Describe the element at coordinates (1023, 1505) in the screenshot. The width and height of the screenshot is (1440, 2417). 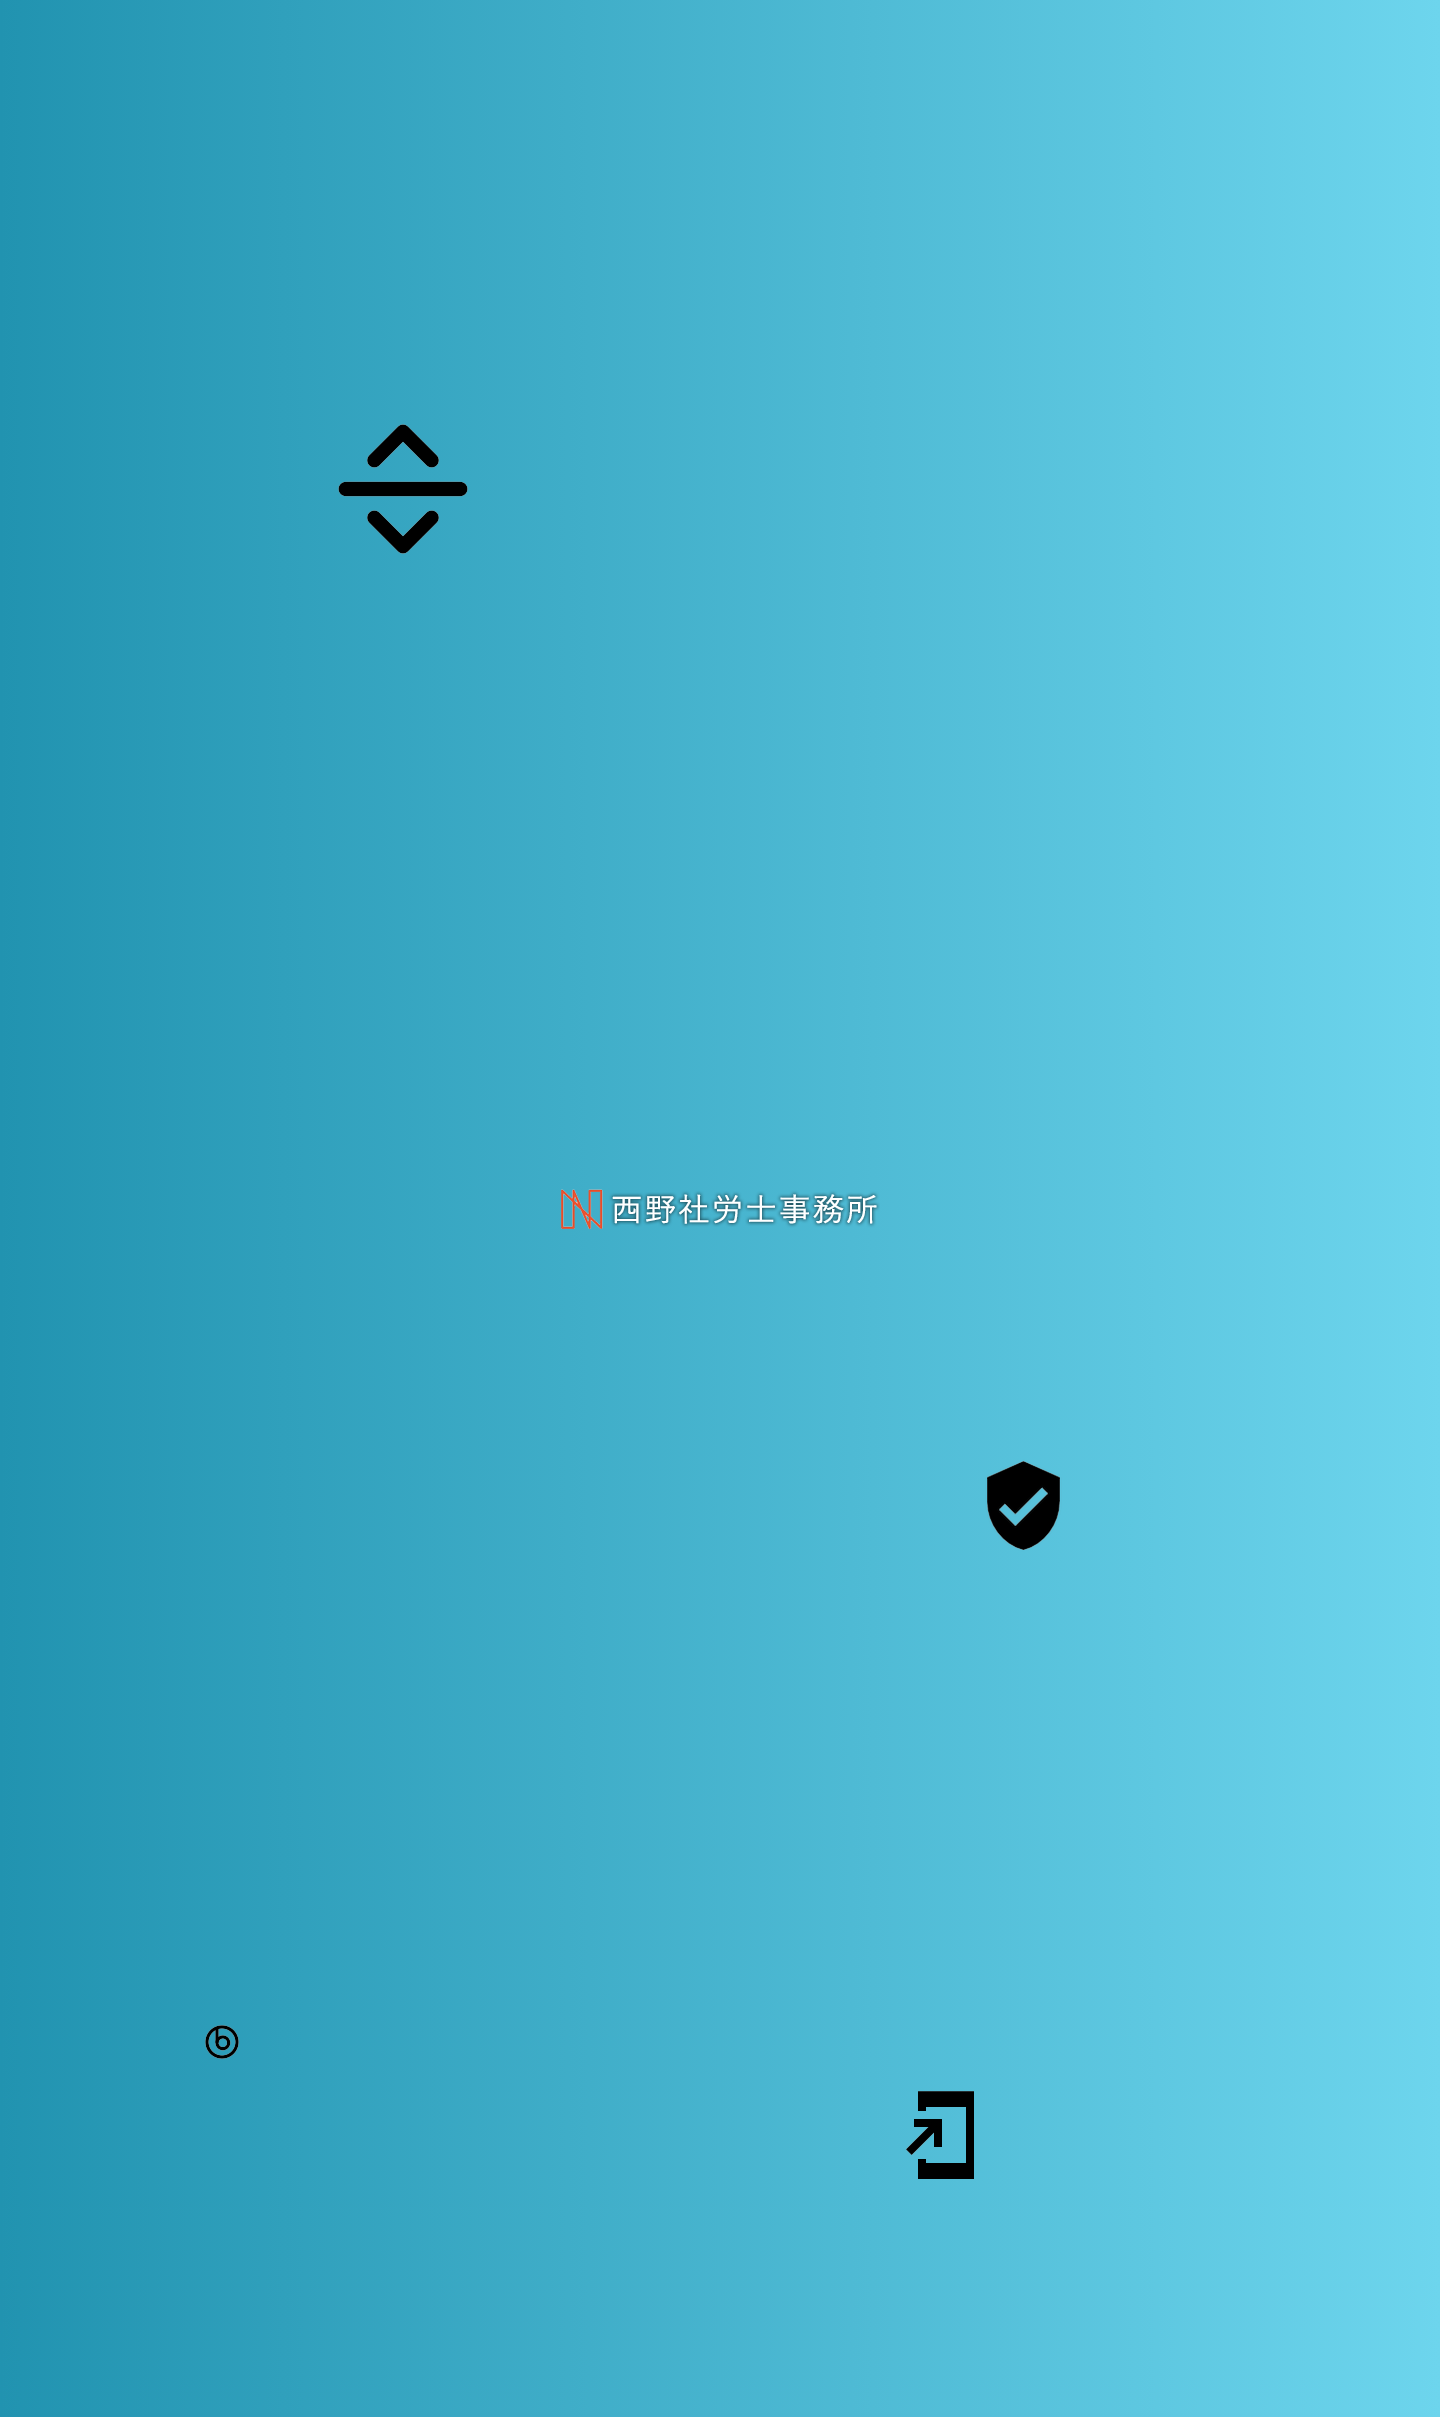
I see `indicates a verified or trusted user account` at that location.